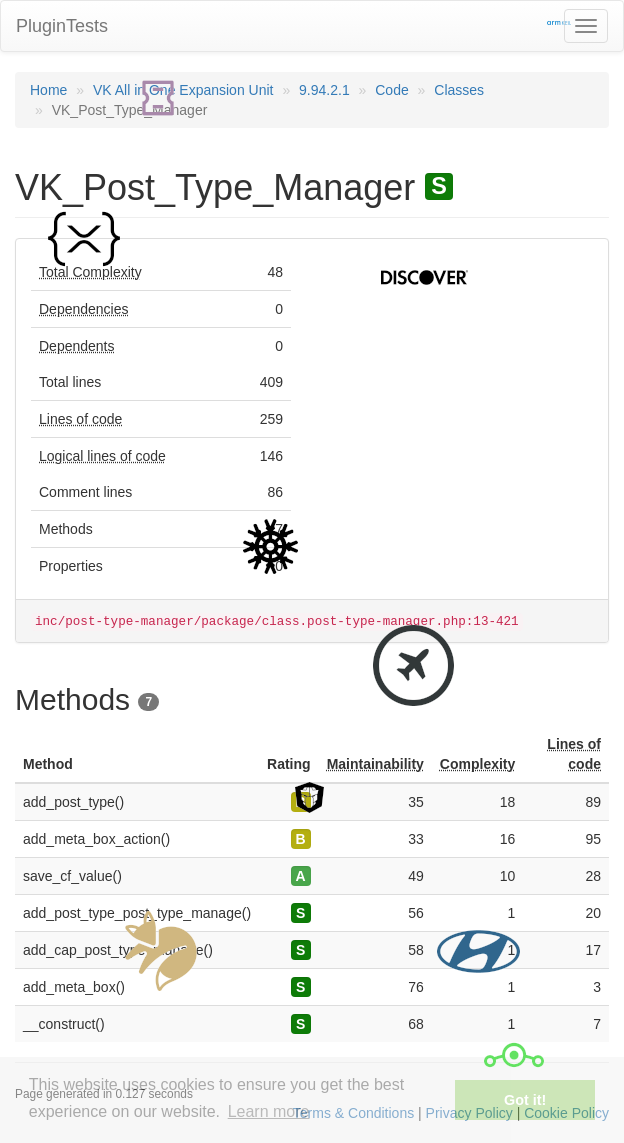 The height and width of the screenshot is (1143, 624). What do you see at coordinates (413, 665) in the screenshot?
I see `cockpit server management application logo` at bounding box center [413, 665].